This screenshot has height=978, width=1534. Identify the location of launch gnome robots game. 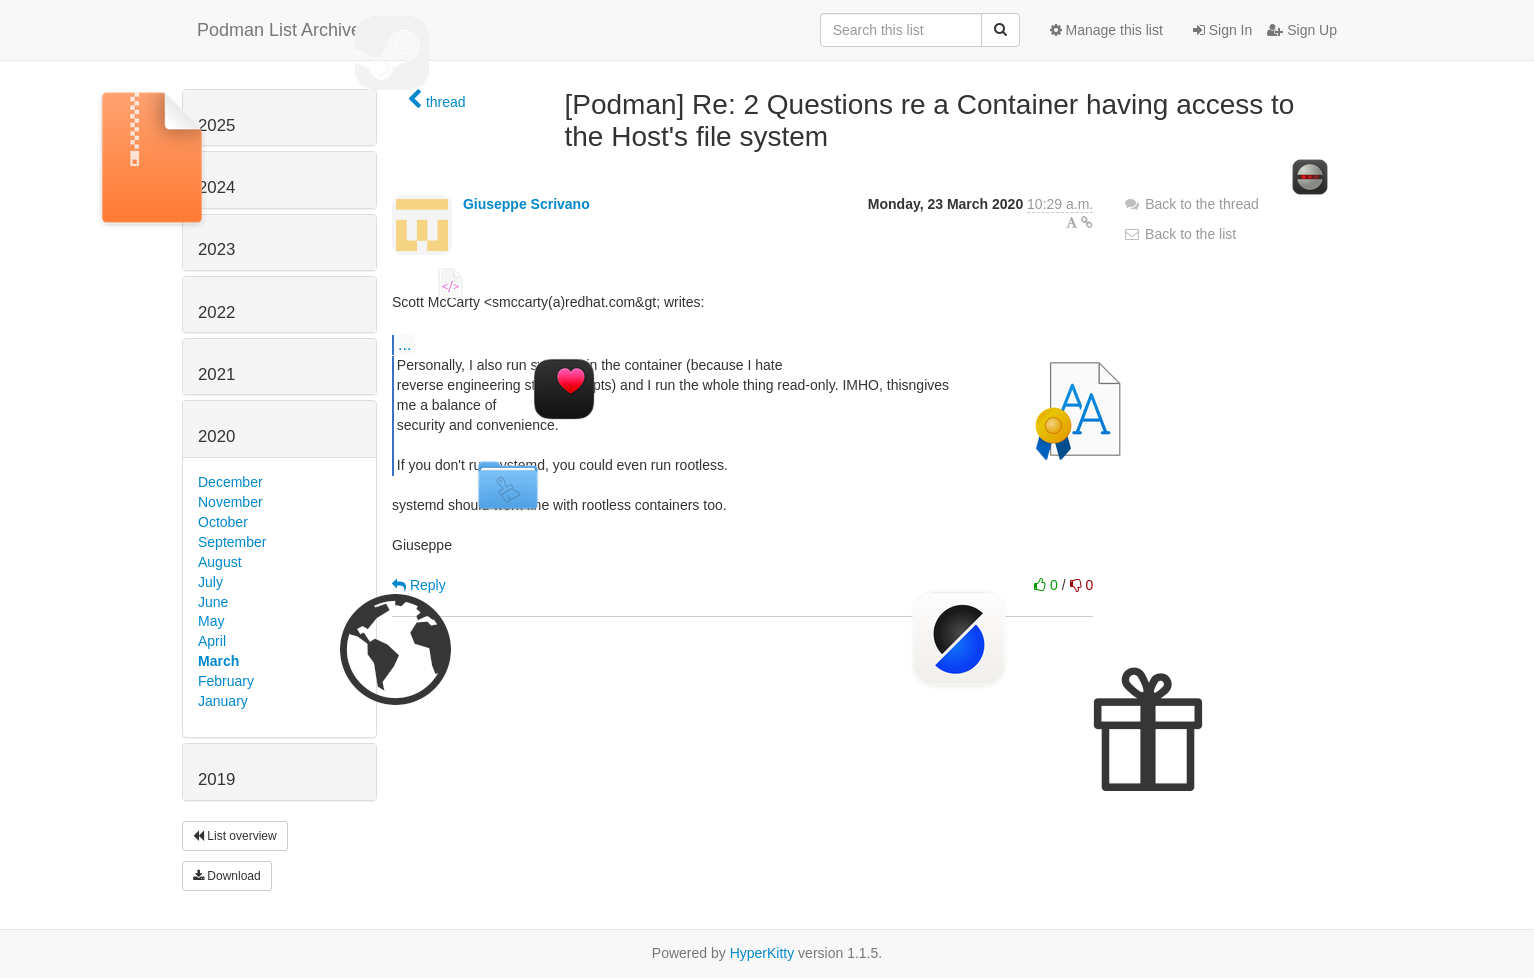
(1310, 177).